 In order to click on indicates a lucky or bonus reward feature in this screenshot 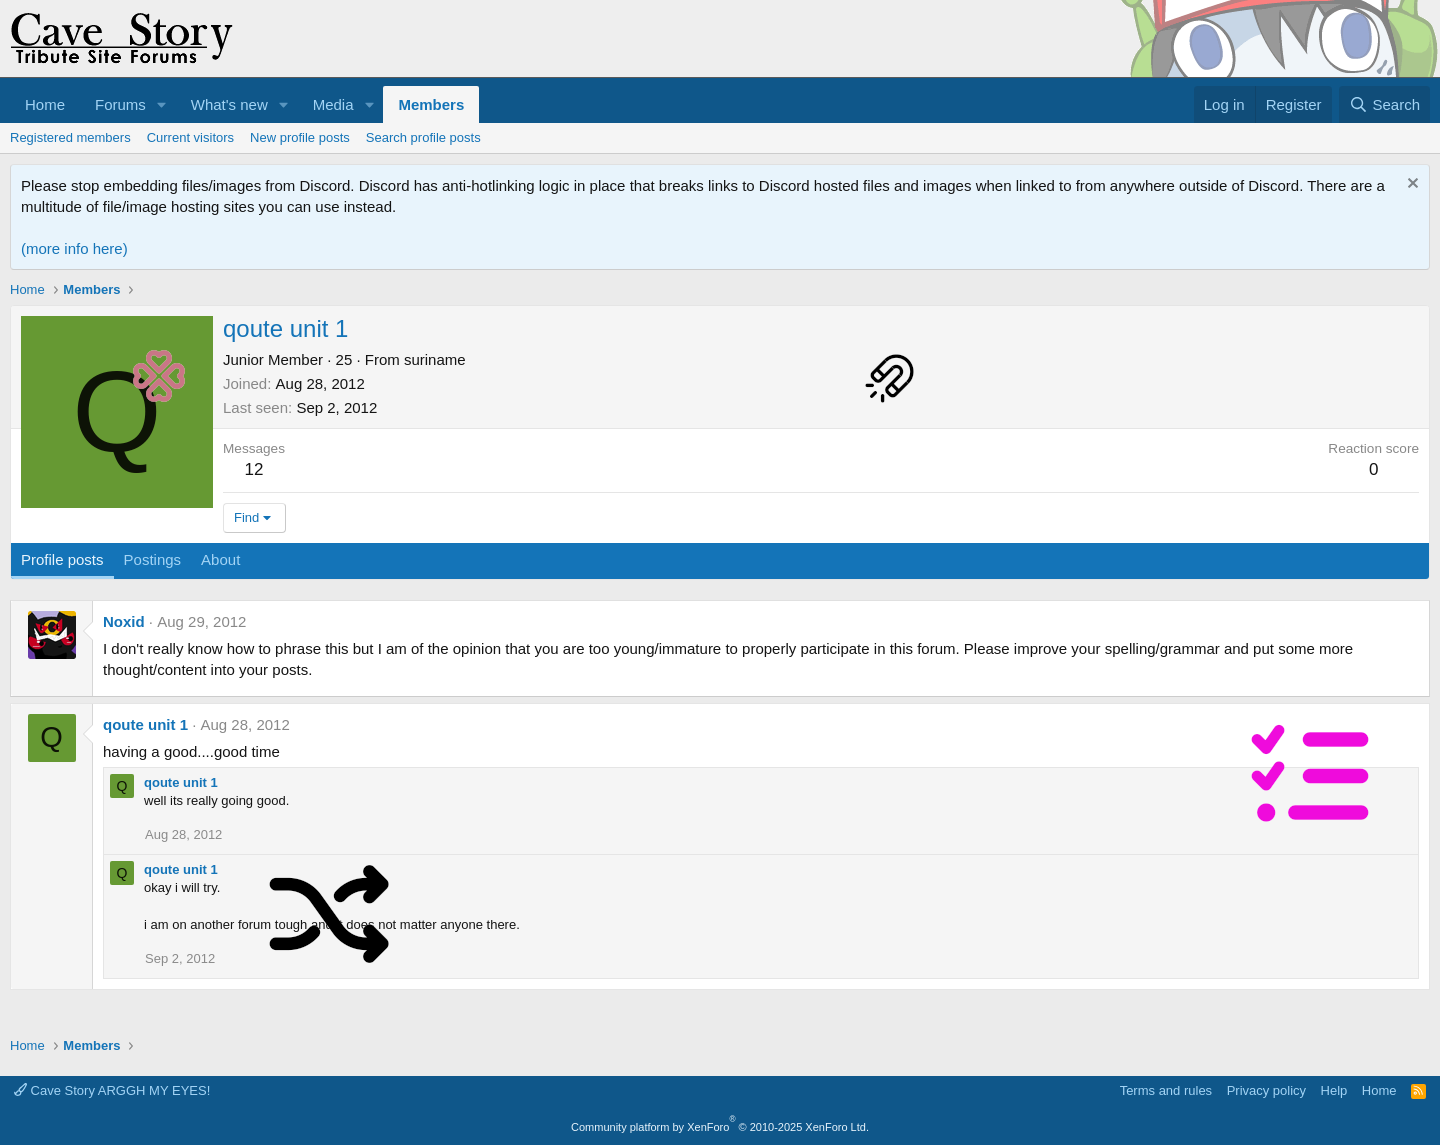, I will do `click(159, 376)`.